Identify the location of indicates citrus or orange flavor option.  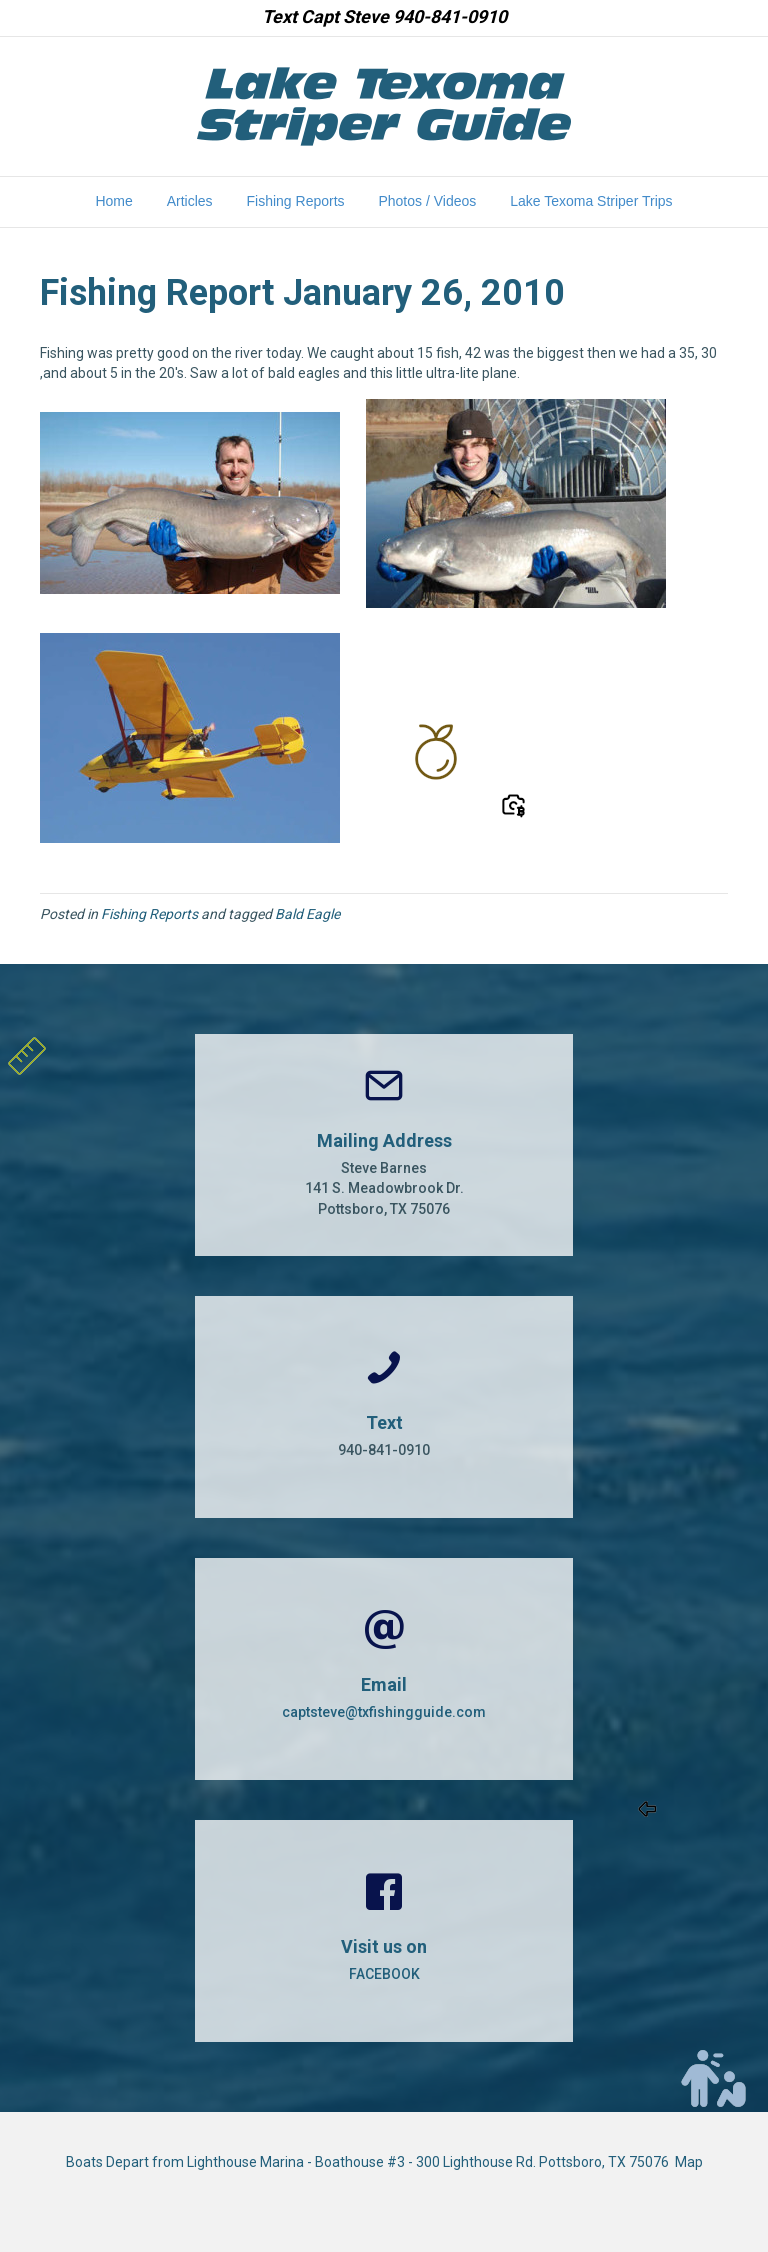
(436, 753).